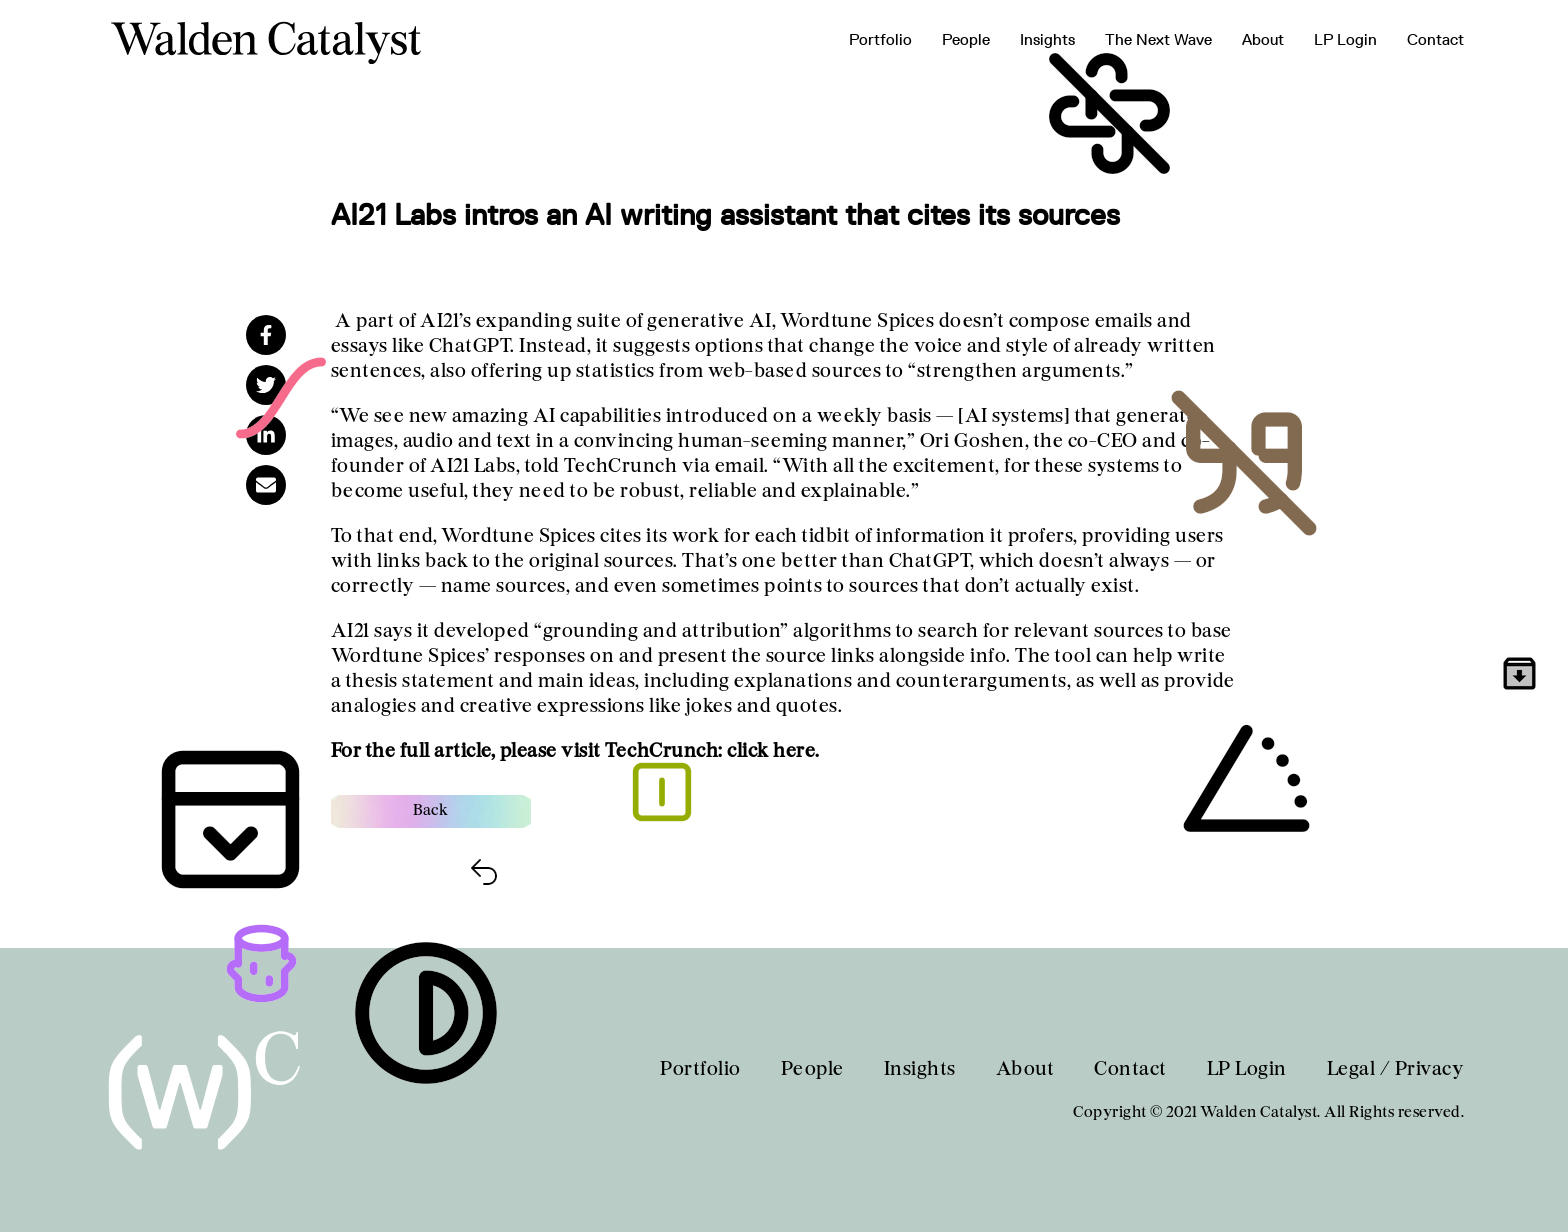 The width and height of the screenshot is (1568, 1232). Describe the element at coordinates (281, 398) in the screenshot. I see `apply ease-in-out animation timing` at that location.